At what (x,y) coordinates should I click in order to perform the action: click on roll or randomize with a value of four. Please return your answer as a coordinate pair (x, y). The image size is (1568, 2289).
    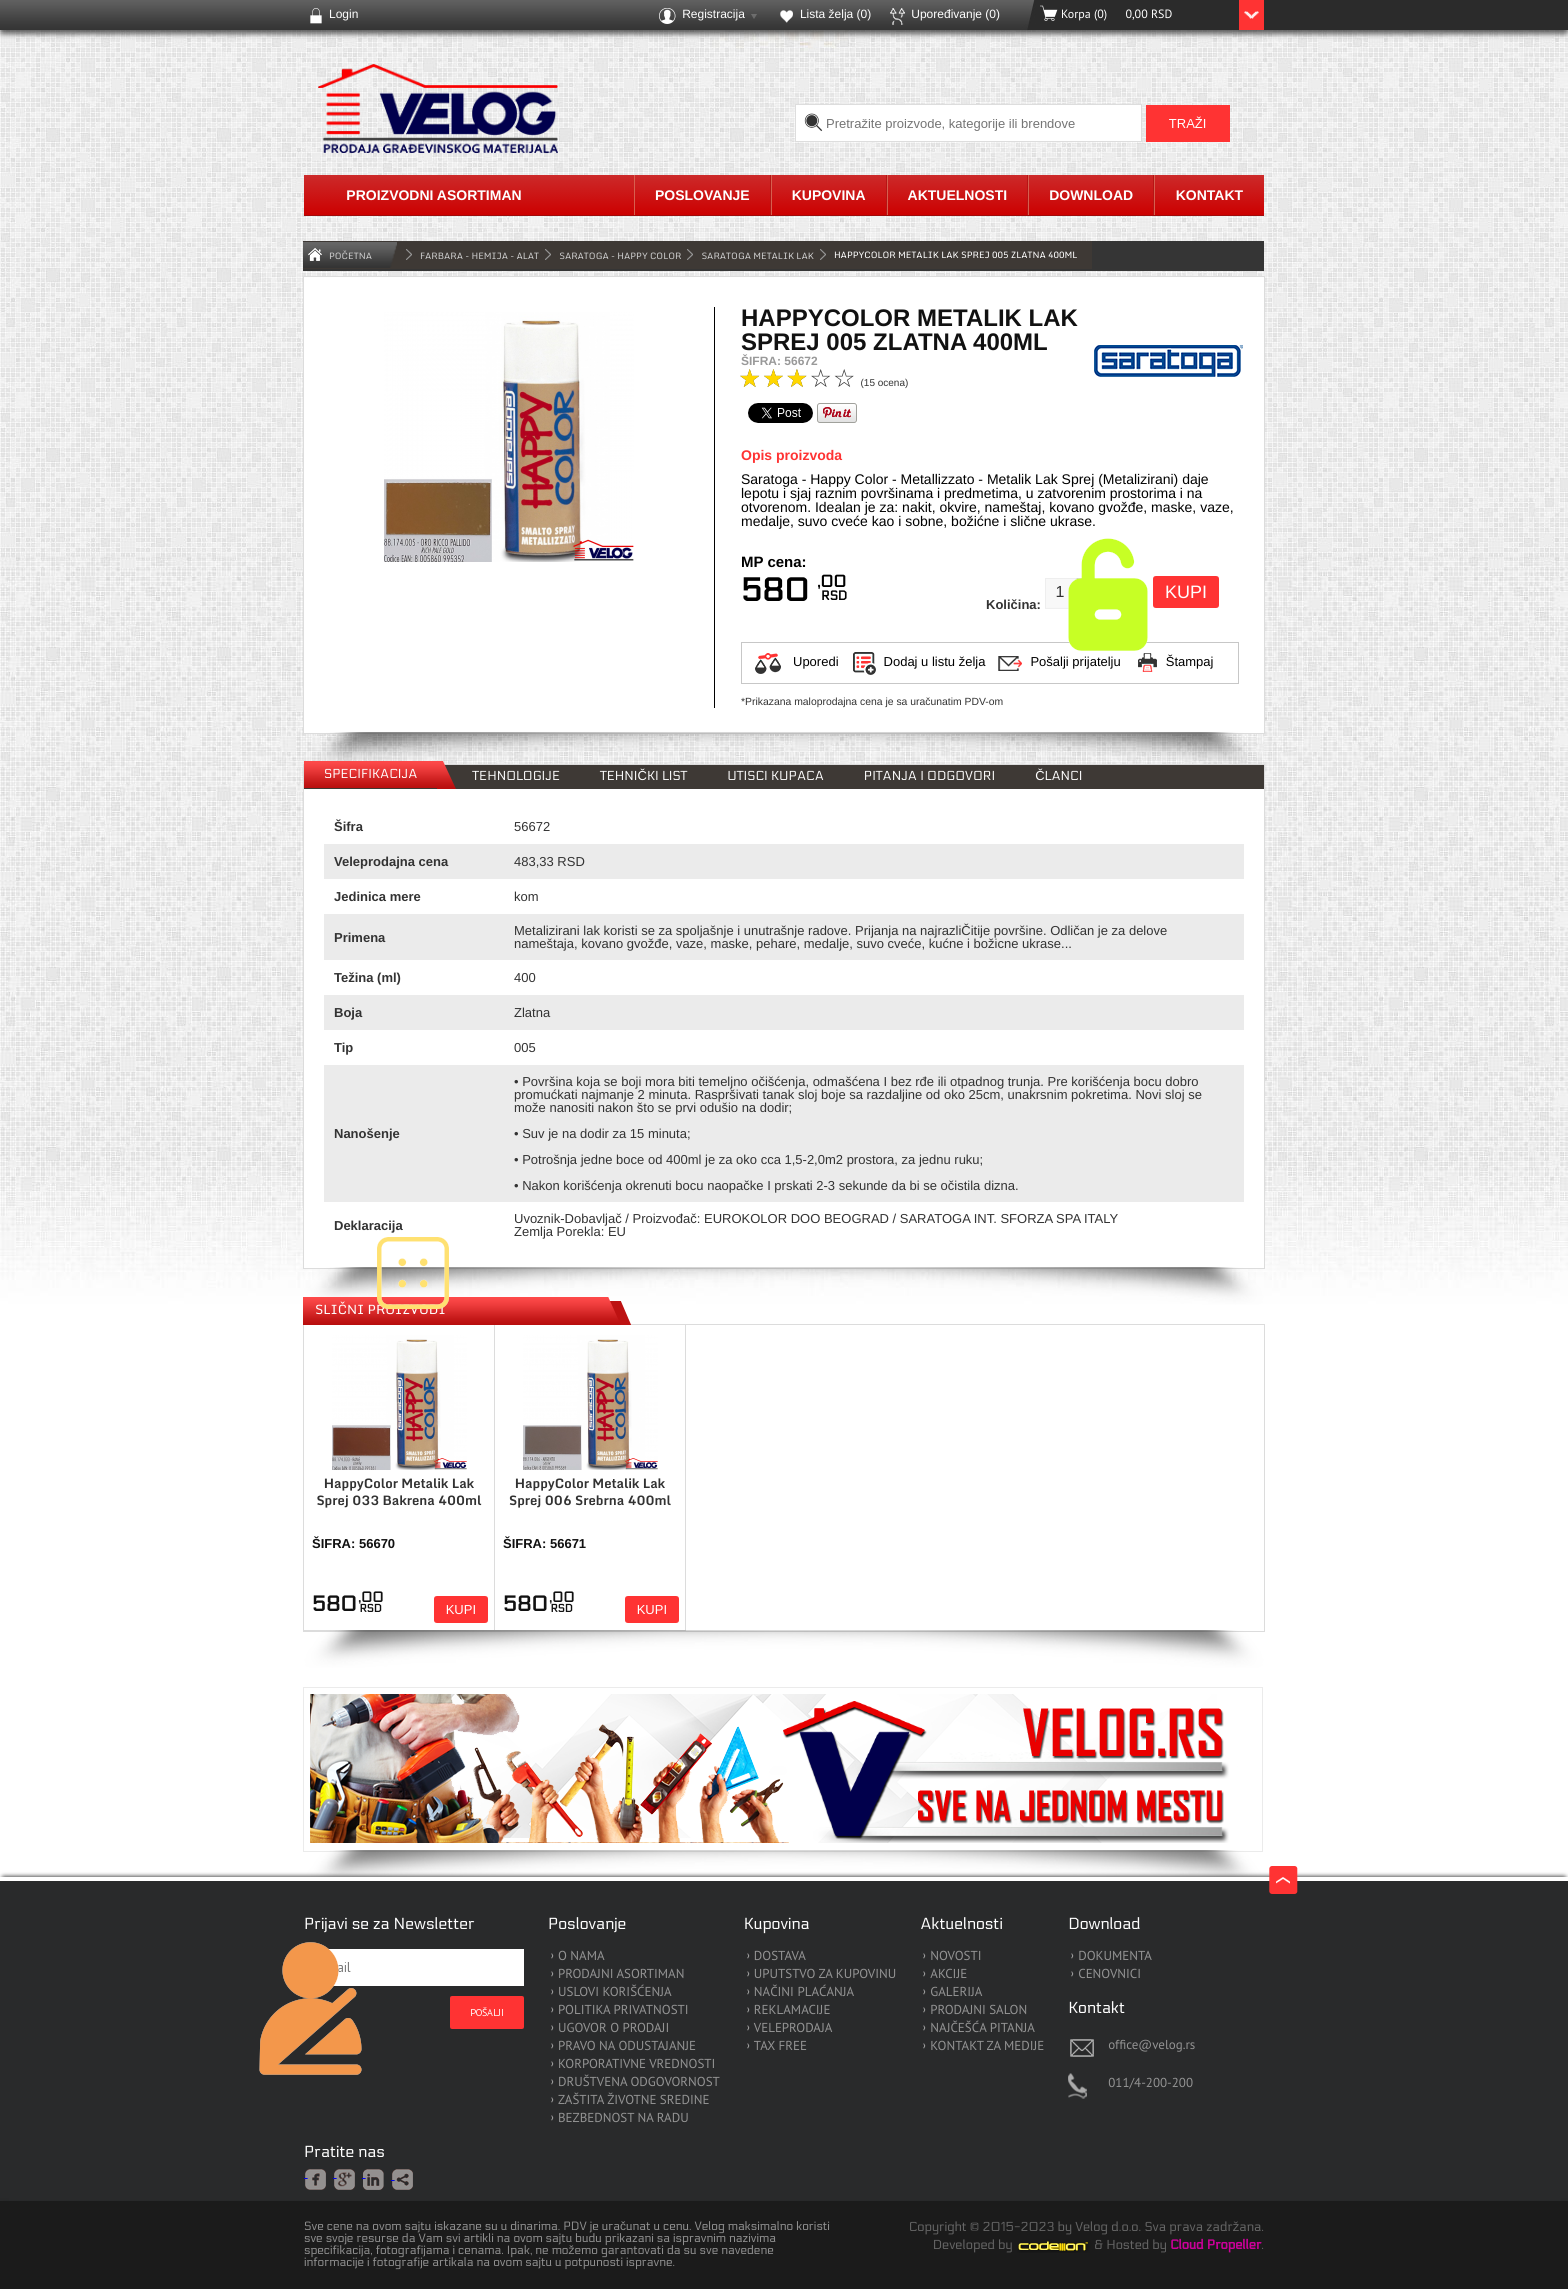
    Looking at the image, I should click on (413, 1273).